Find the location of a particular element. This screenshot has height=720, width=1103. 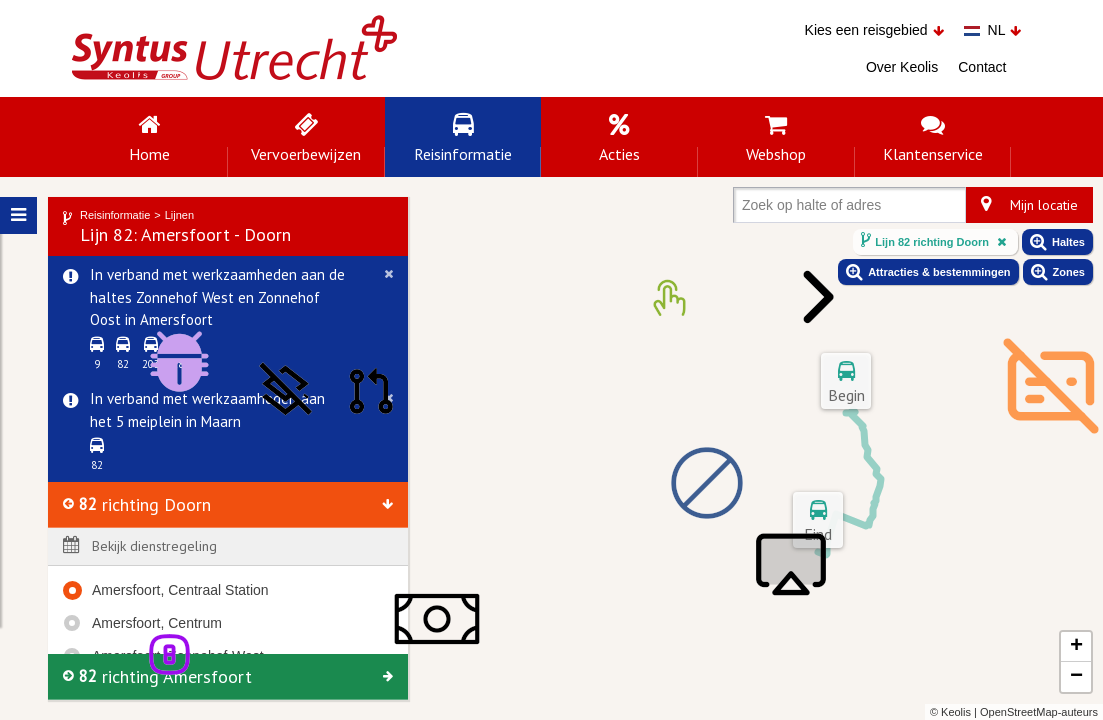

view your account balance is located at coordinates (437, 619).